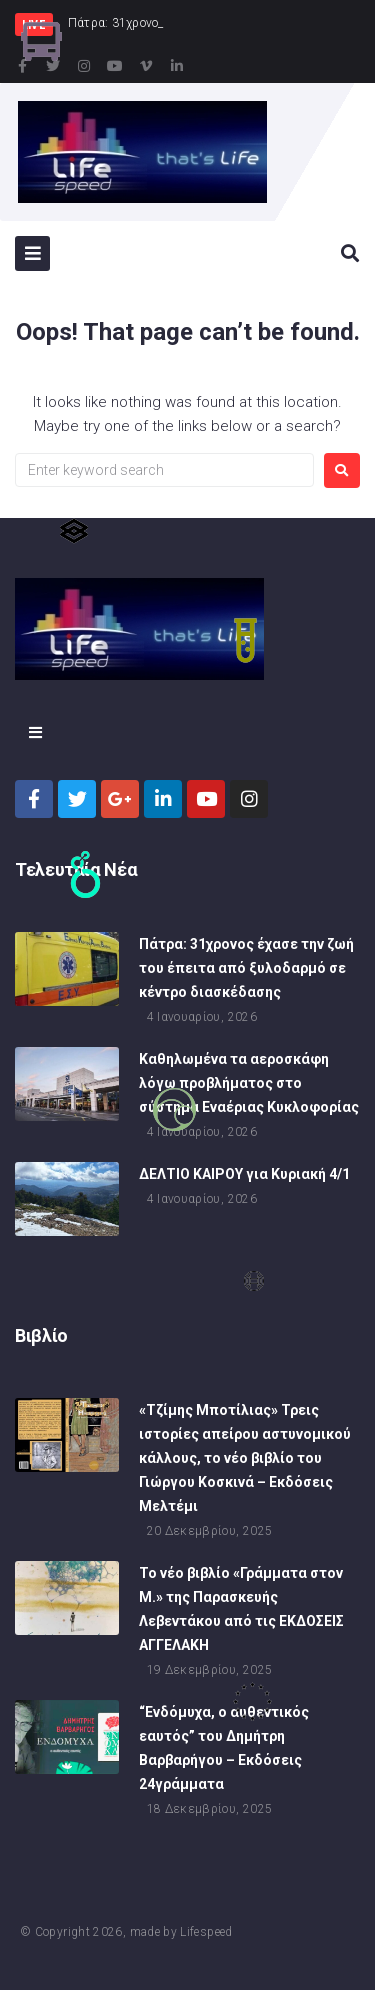 This screenshot has width=375, height=1990. Describe the element at coordinates (254, 1281) in the screenshot. I see `bosch brand or product identifier` at that location.